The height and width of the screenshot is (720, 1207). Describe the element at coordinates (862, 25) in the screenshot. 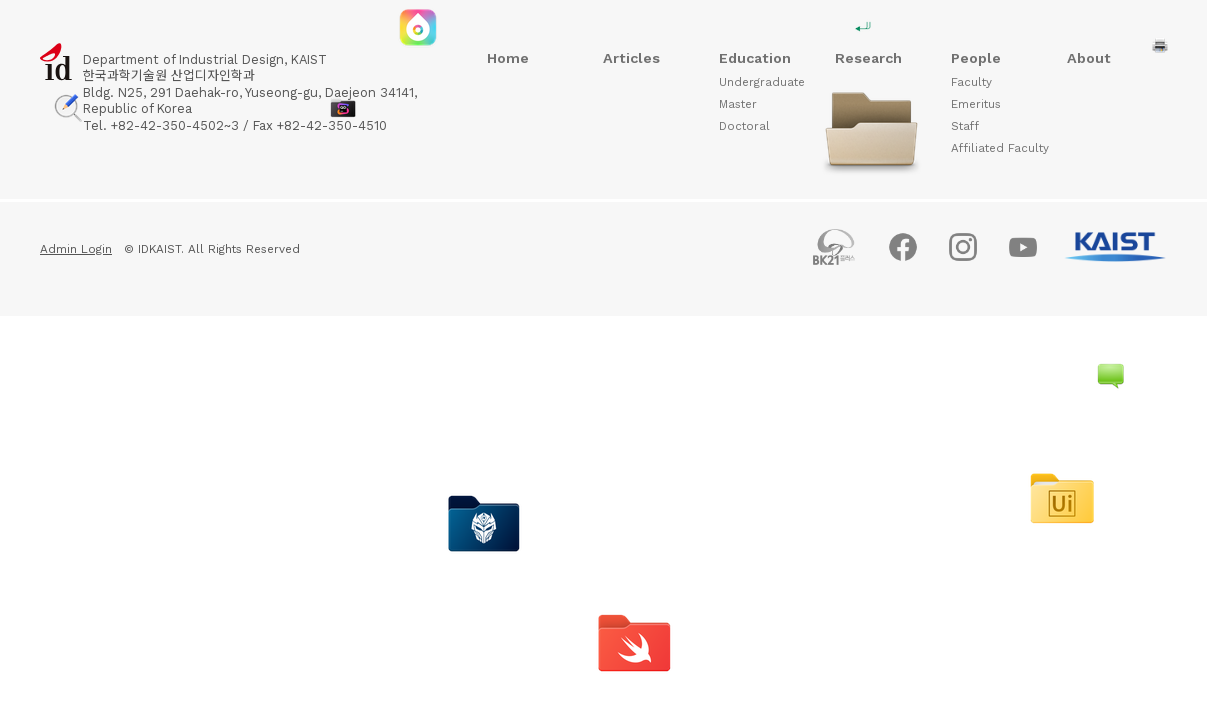

I see `reply to all recipients in an email thread` at that location.